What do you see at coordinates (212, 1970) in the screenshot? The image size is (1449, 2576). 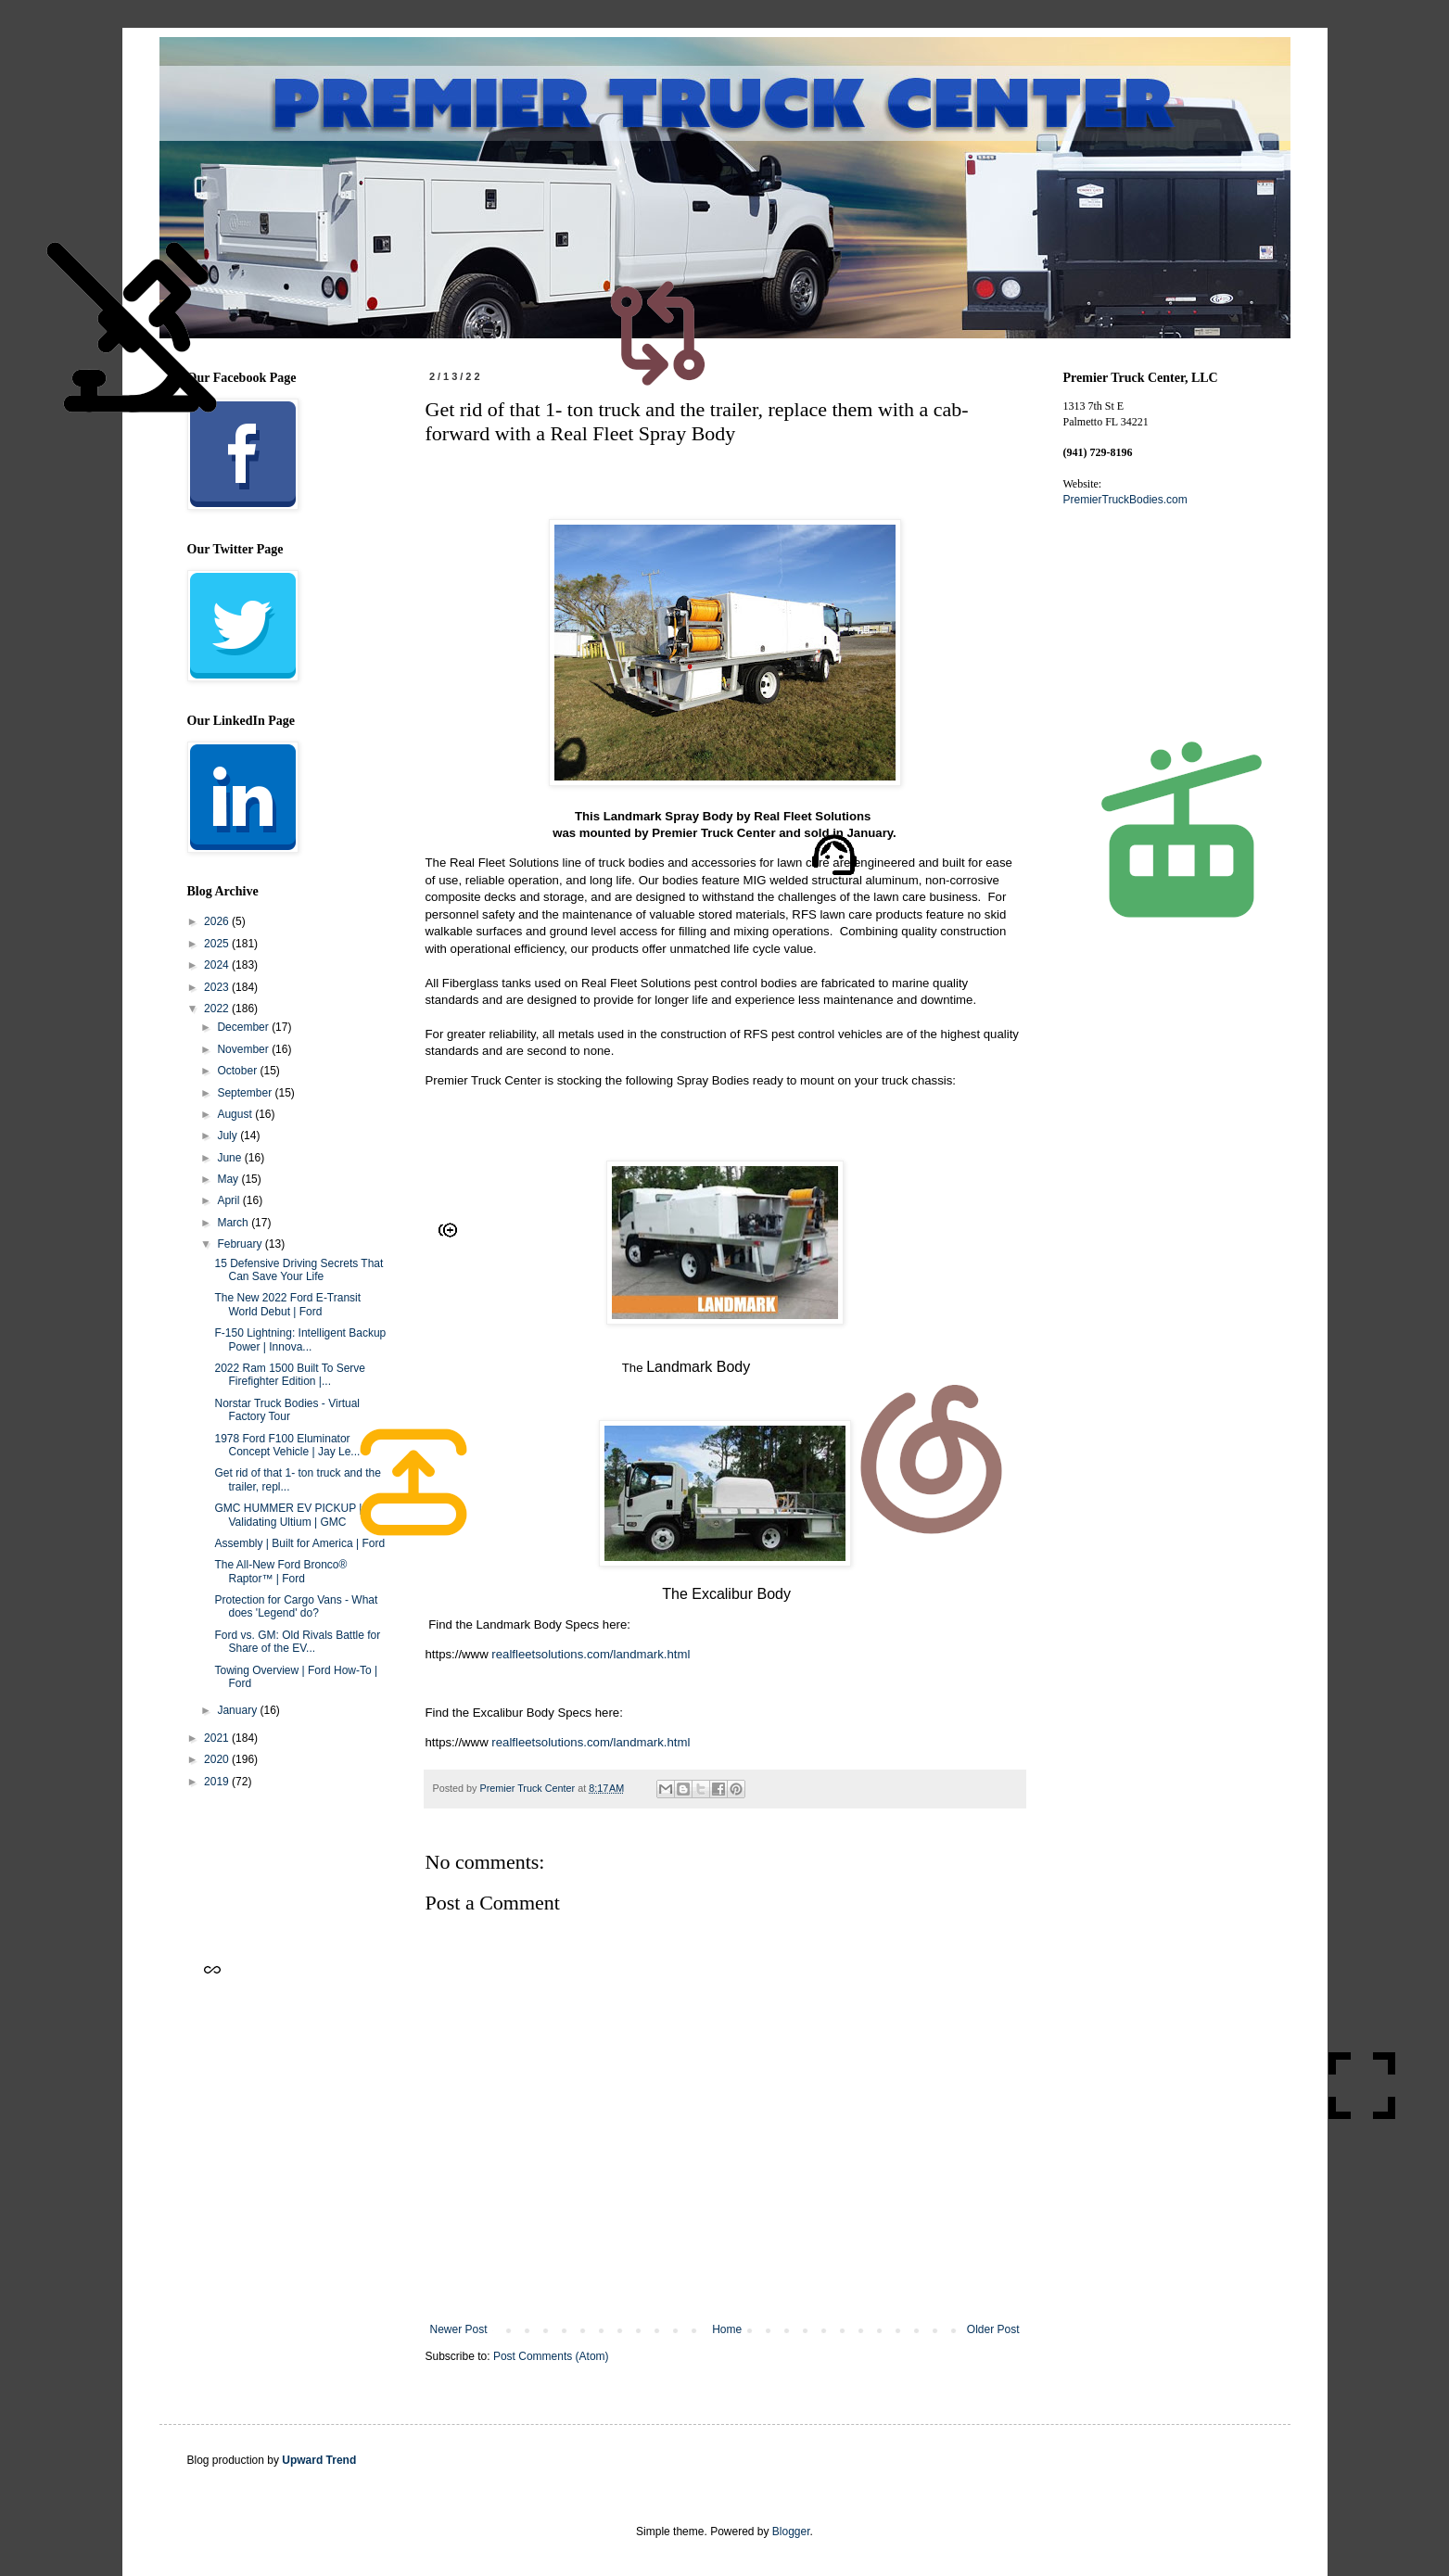 I see `indicates unlimited or infinite capacity` at bounding box center [212, 1970].